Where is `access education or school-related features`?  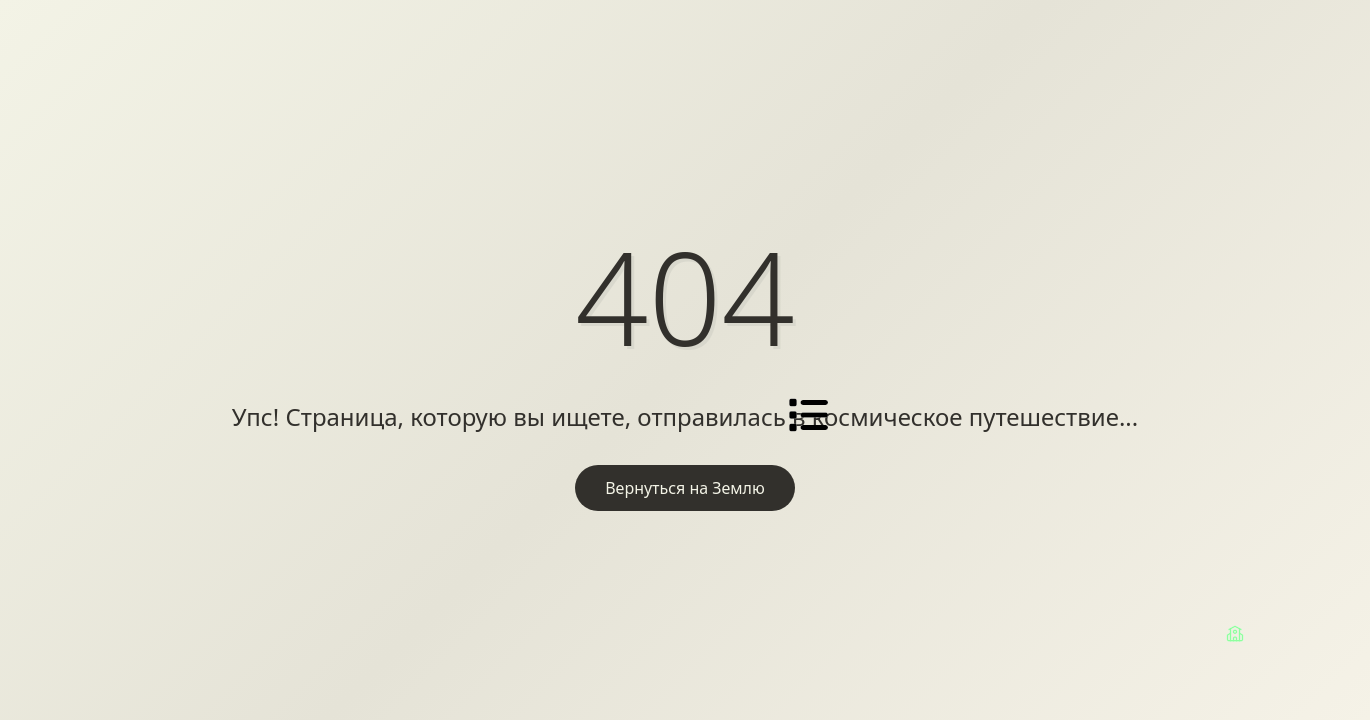
access education or school-related features is located at coordinates (1235, 634).